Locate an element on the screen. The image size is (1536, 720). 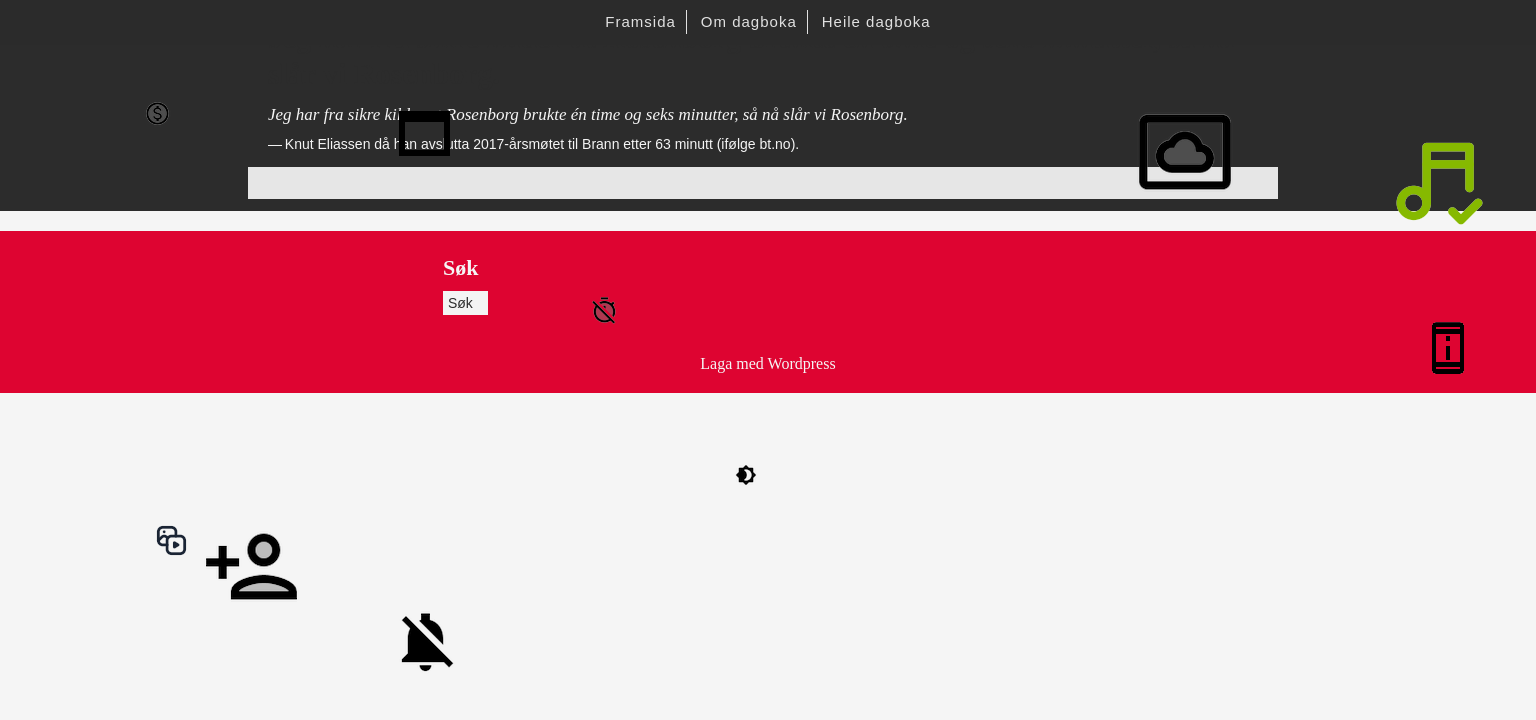
timer is disabled or inactive is located at coordinates (604, 310).